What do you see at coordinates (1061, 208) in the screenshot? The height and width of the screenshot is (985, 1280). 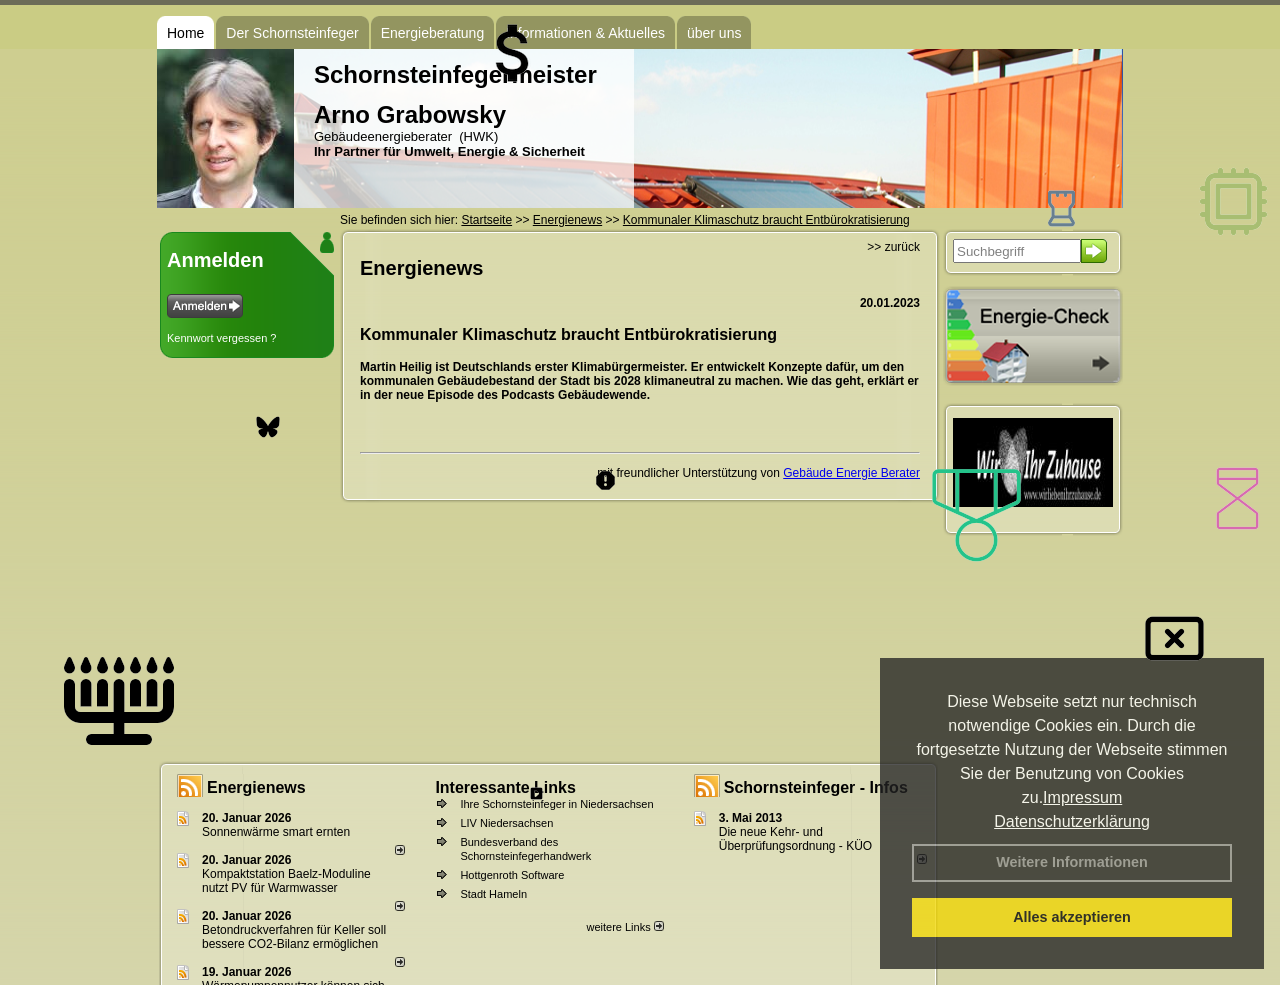 I see `chess game or strategy-related feature` at bounding box center [1061, 208].